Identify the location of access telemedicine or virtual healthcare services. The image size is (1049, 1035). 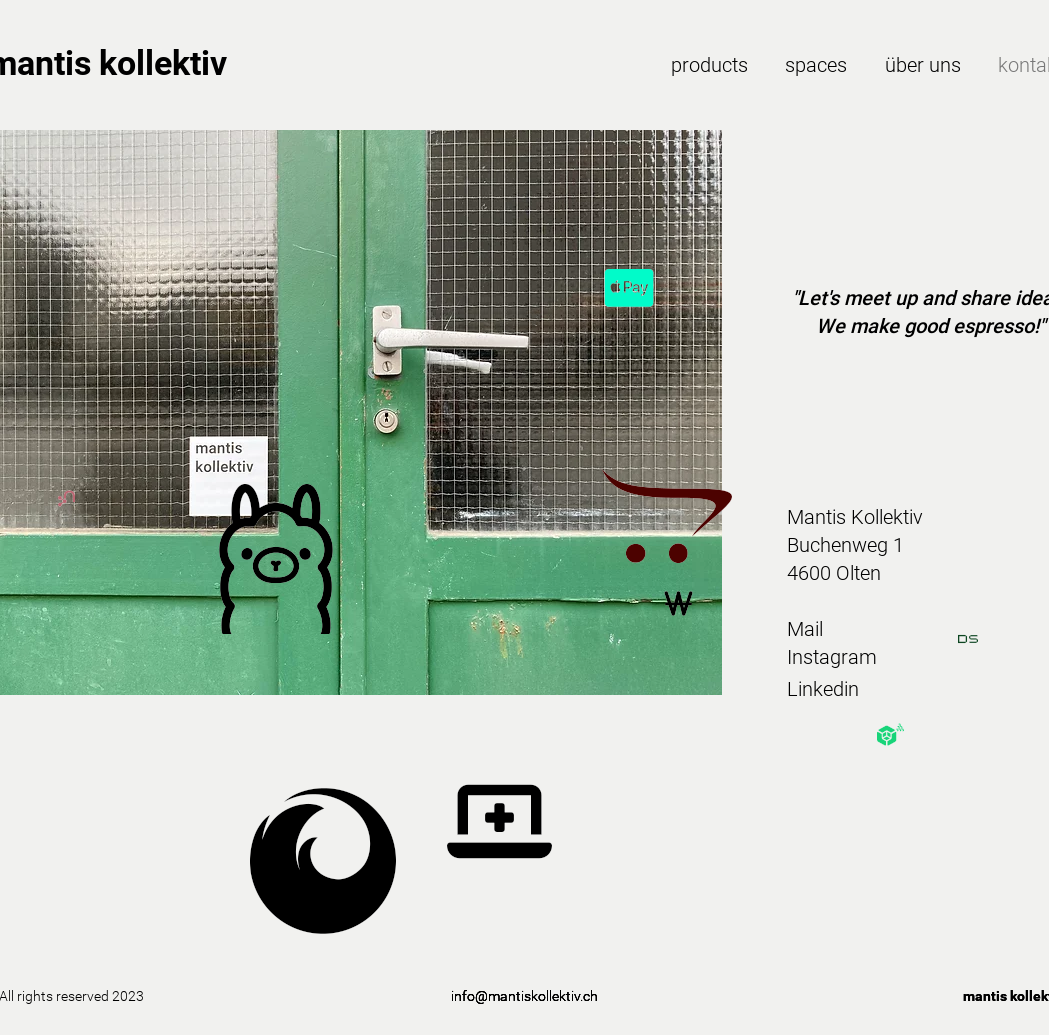
(499, 821).